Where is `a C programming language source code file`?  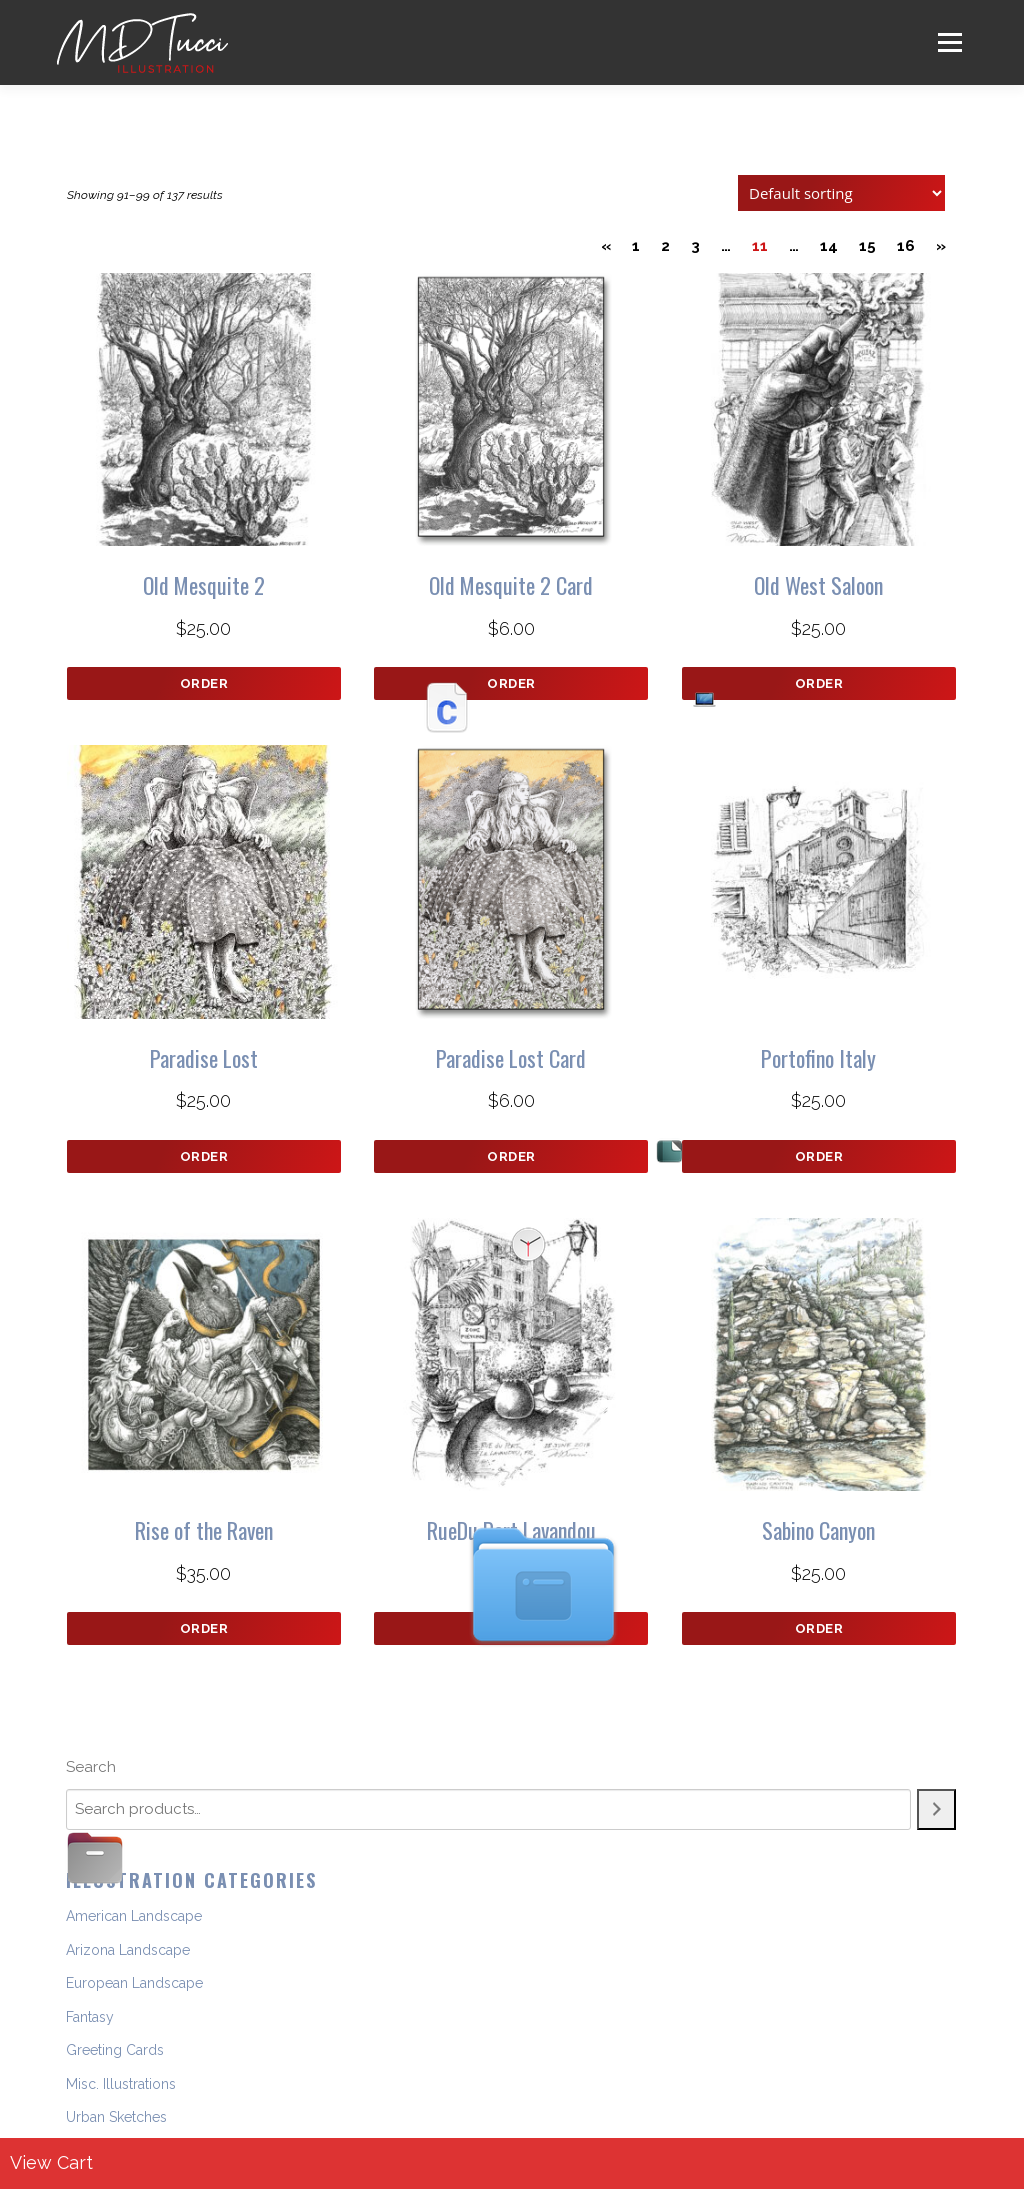
a C programming language source code file is located at coordinates (447, 707).